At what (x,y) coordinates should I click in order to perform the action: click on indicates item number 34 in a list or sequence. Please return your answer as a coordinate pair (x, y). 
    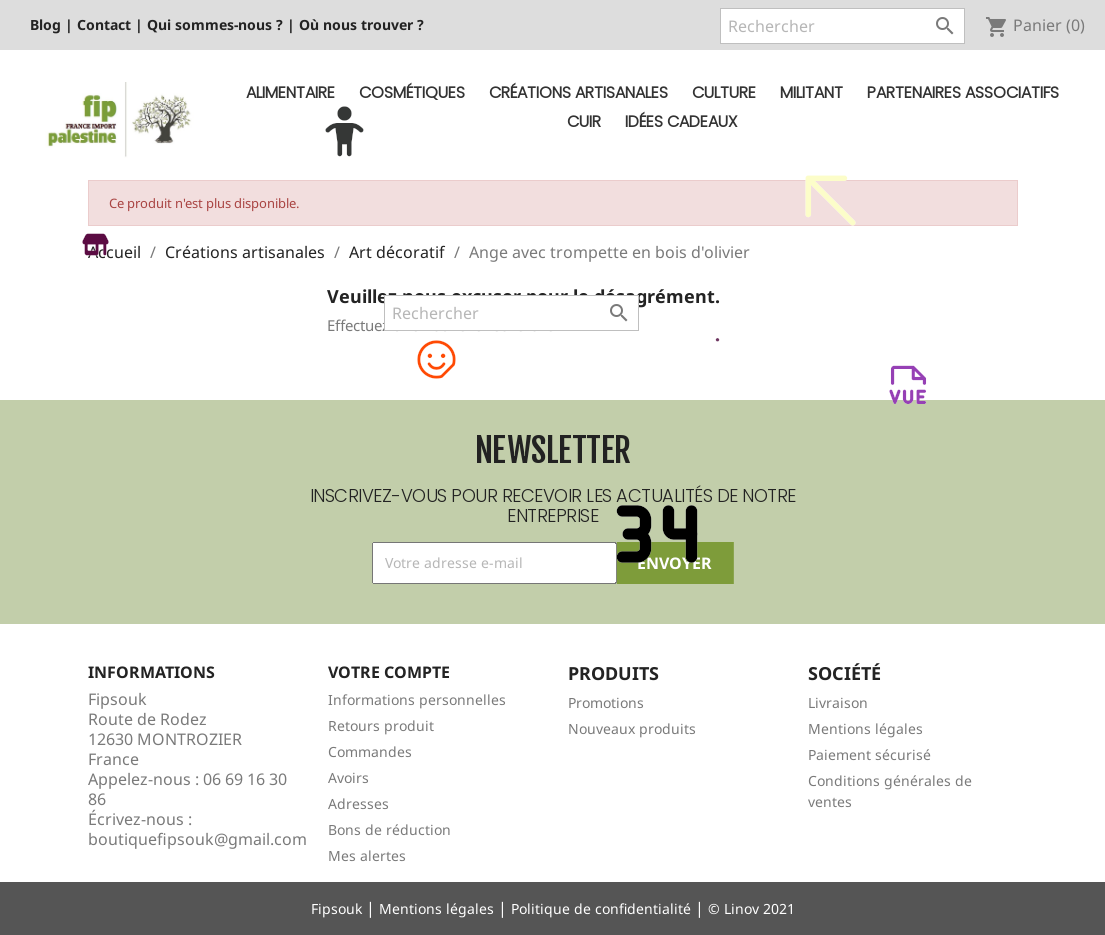
    Looking at the image, I should click on (657, 534).